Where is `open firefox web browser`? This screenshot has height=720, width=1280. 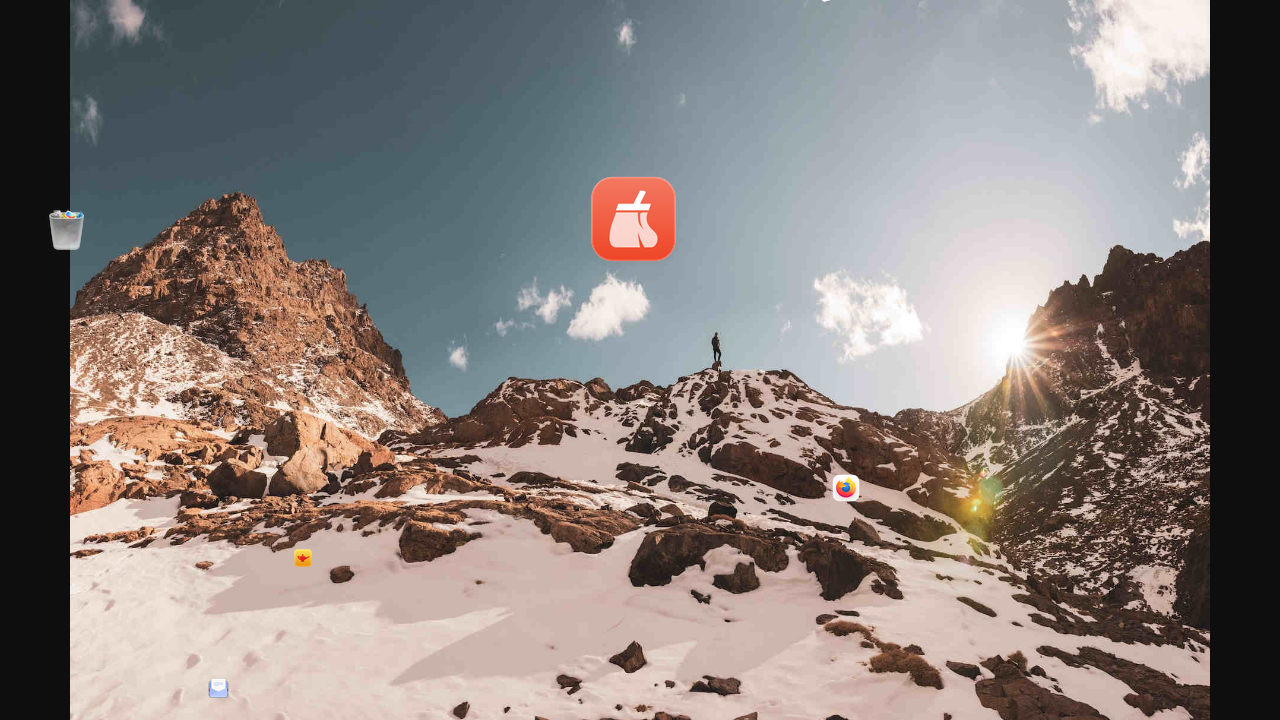
open firefox web browser is located at coordinates (846, 488).